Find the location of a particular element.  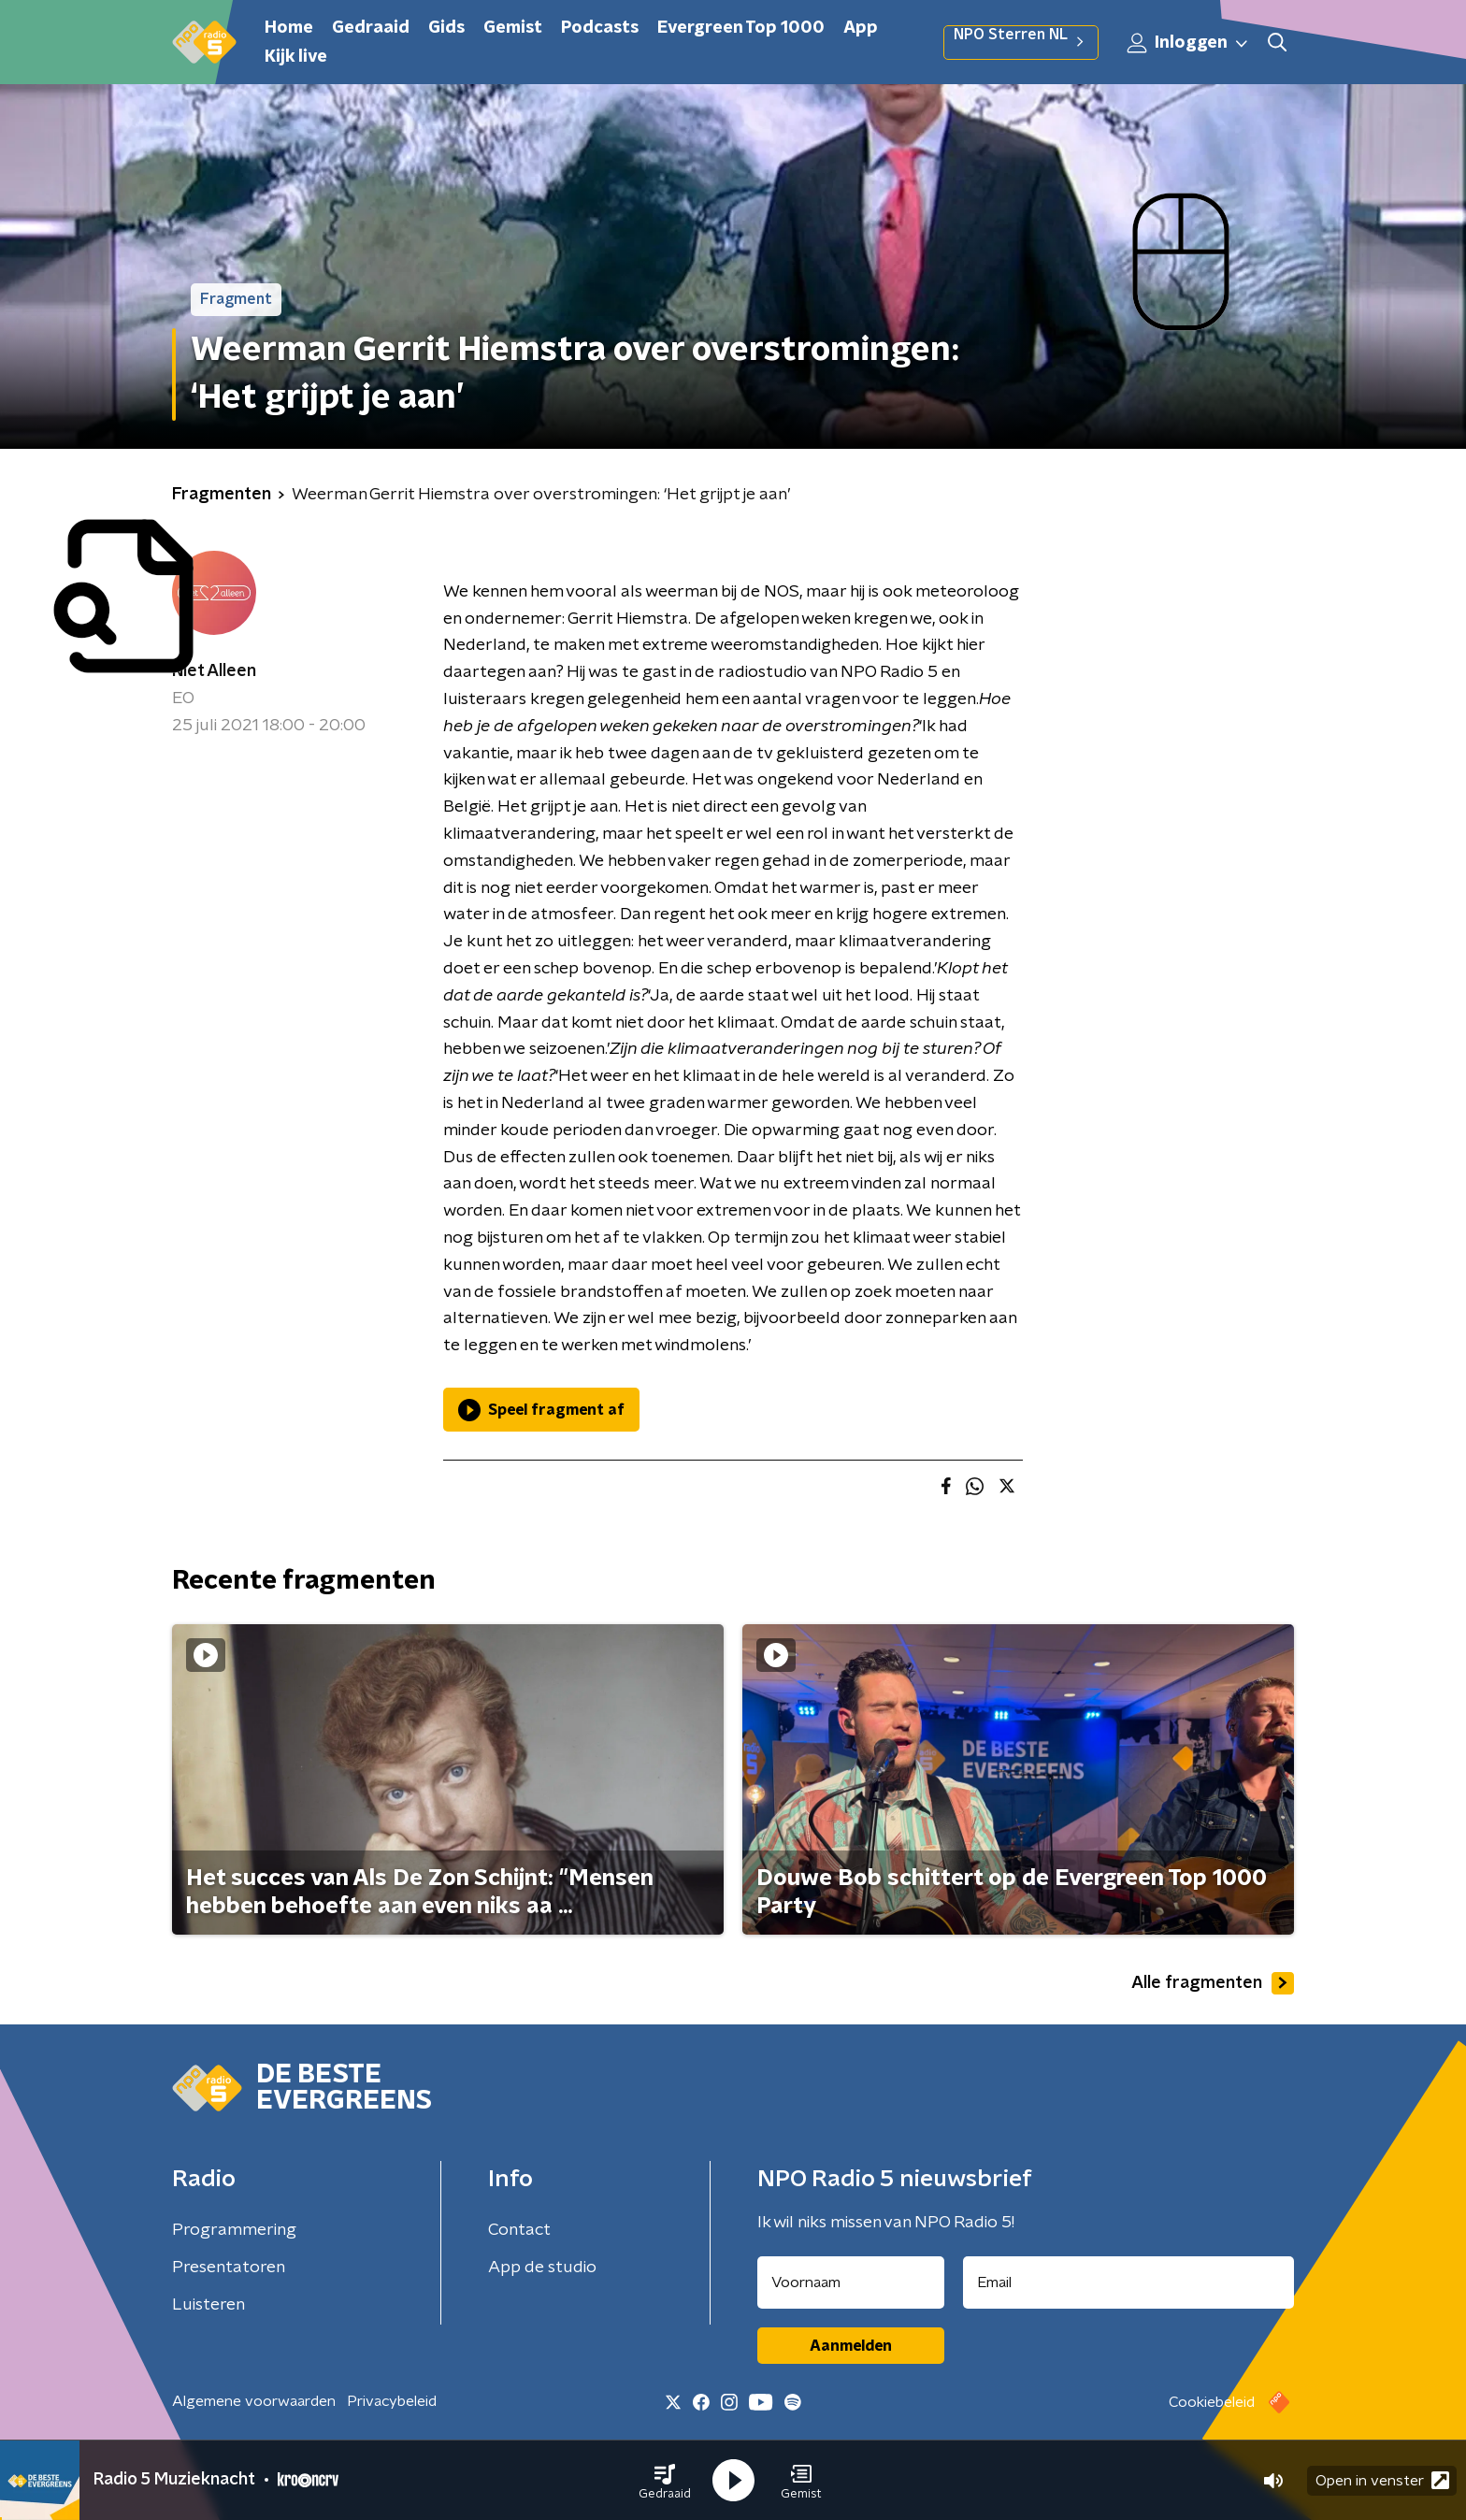

indicates mouse input or cursor control settings is located at coordinates (1181, 262).